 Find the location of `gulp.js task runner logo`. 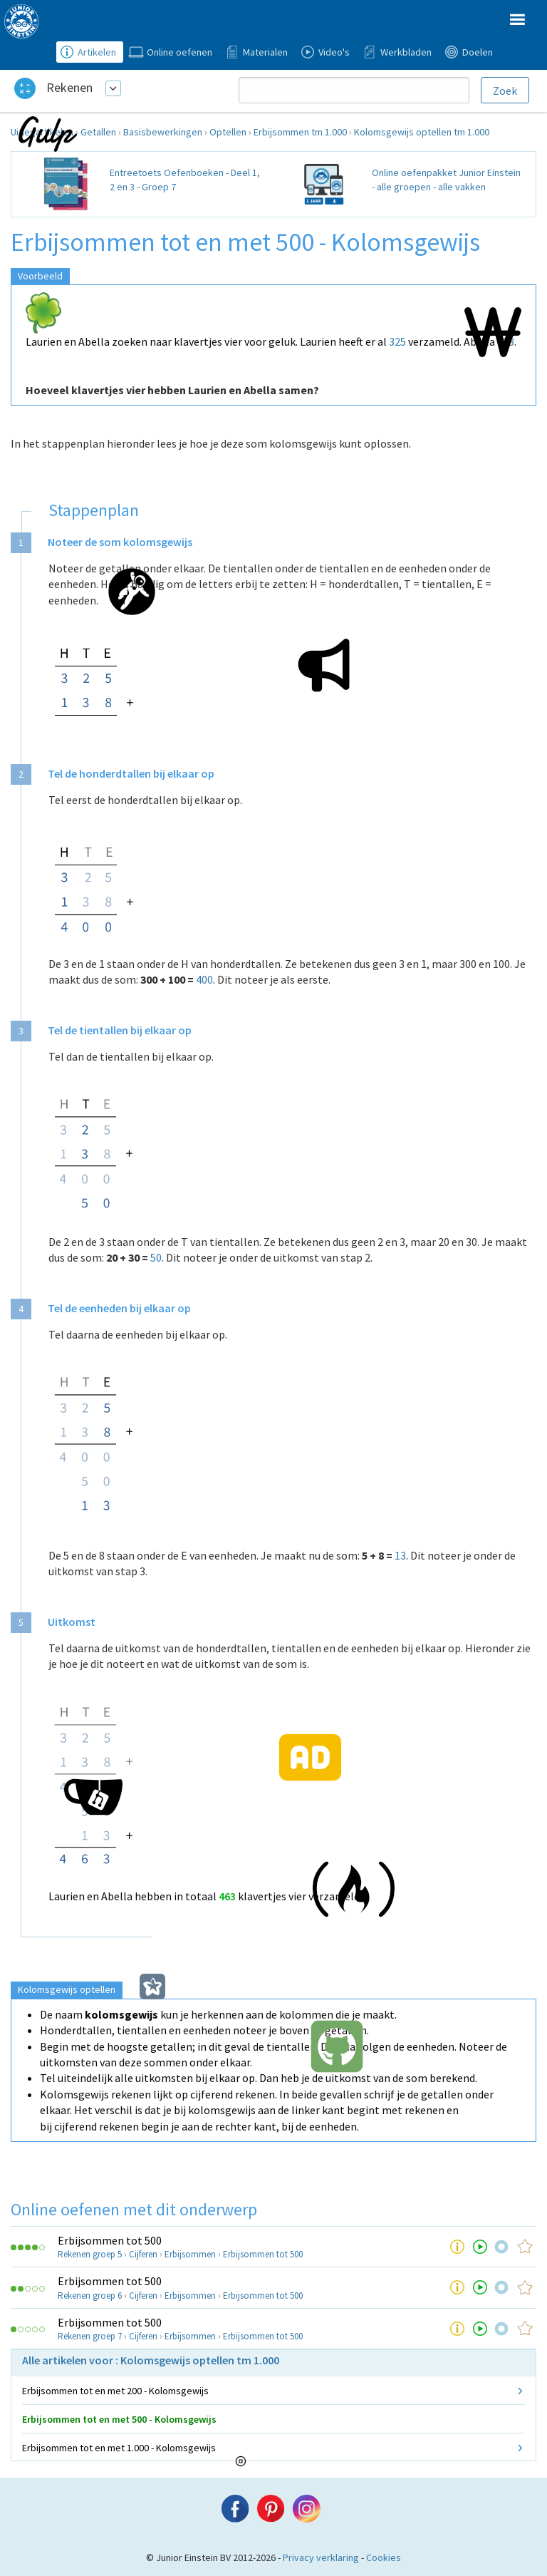

gulp.js task runner logo is located at coordinates (48, 134).